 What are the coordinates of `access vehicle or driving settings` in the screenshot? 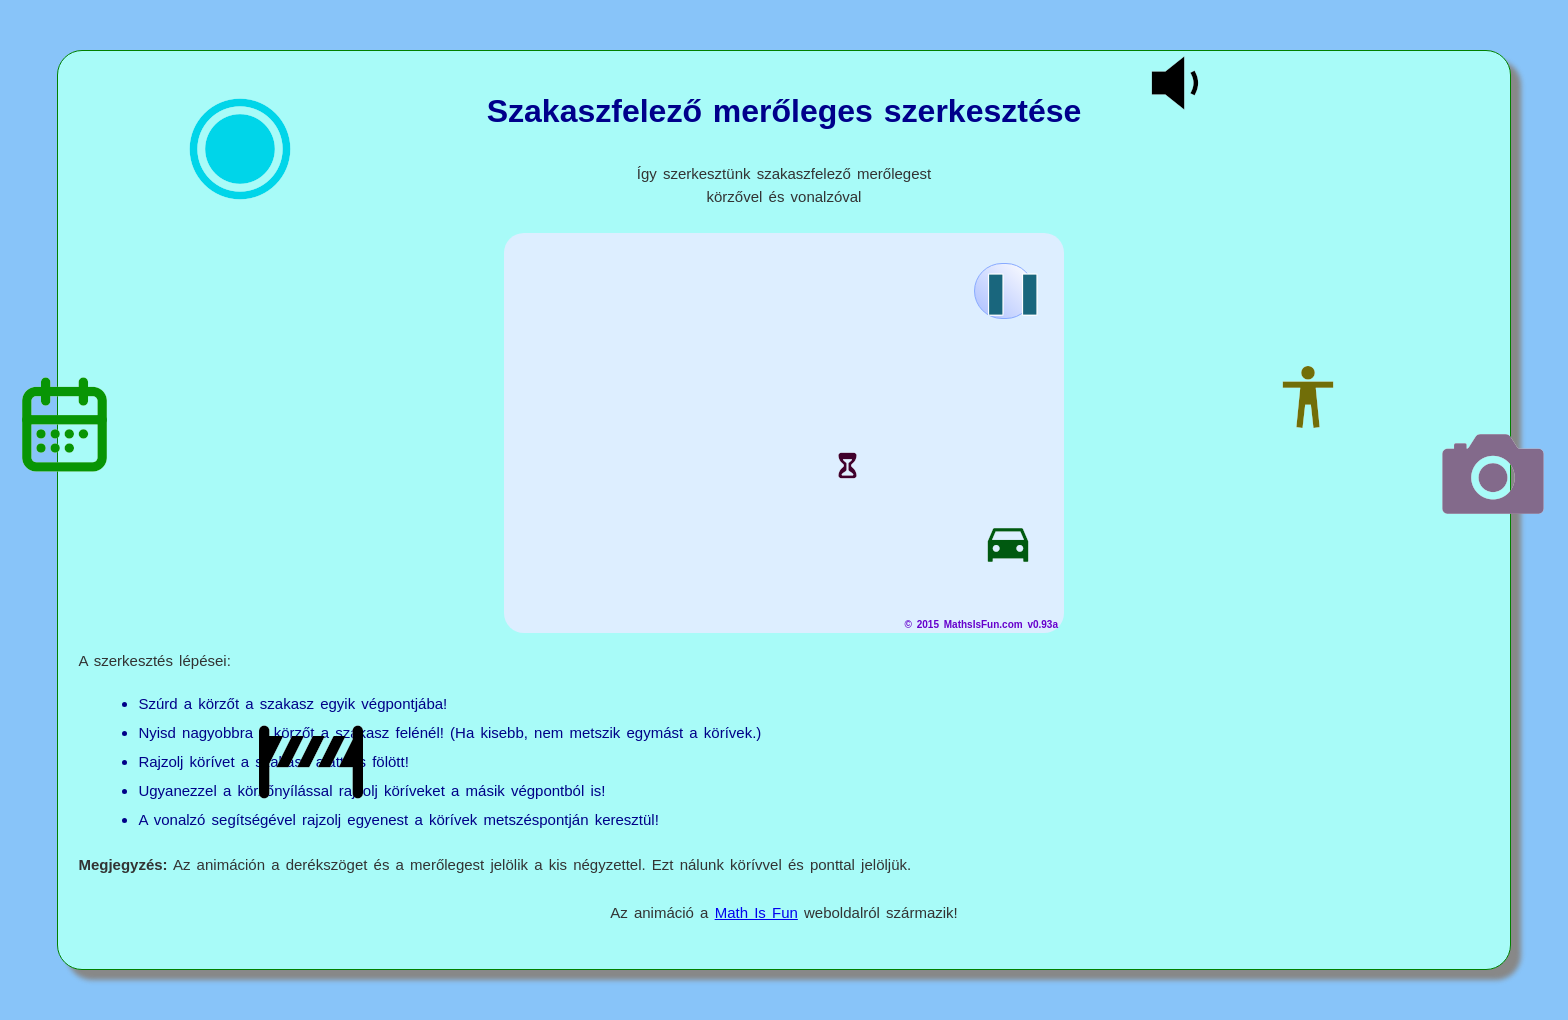 It's located at (1008, 545).